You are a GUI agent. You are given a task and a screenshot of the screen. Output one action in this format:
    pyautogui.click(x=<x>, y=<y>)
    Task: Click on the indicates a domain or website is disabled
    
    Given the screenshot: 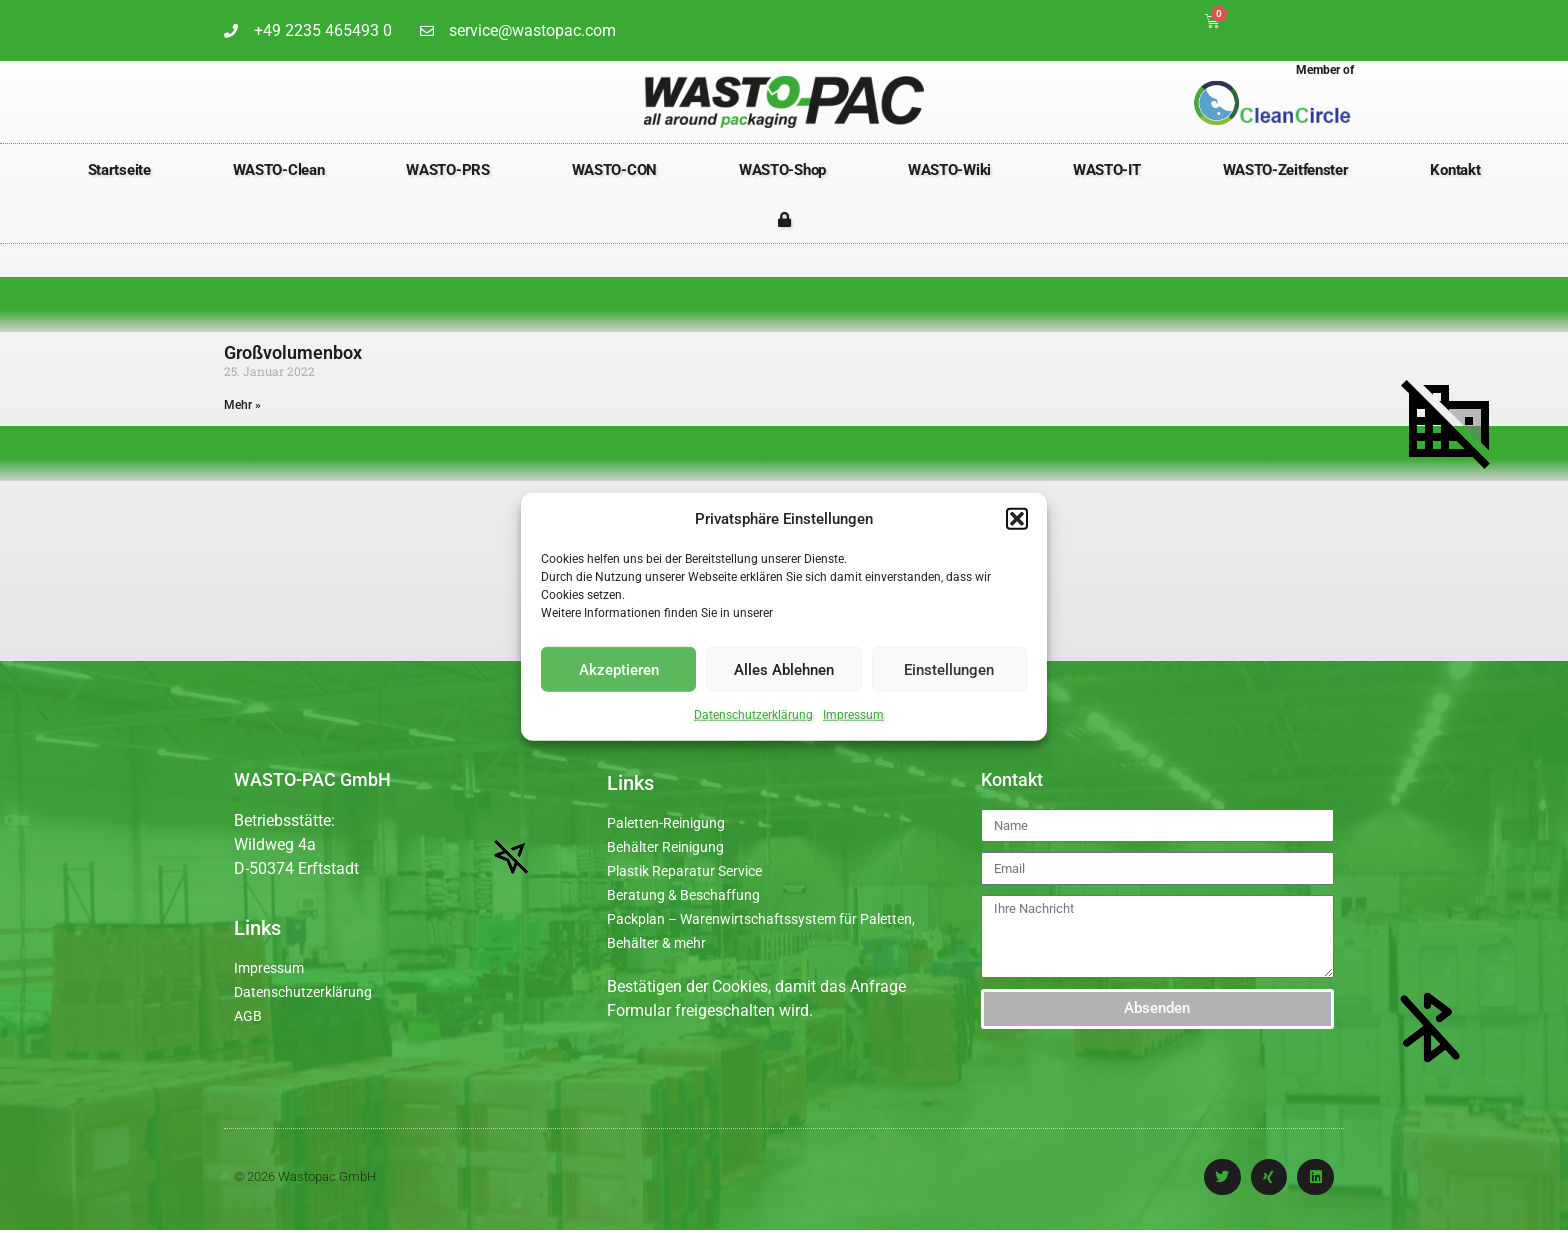 What is the action you would take?
    pyautogui.click(x=1449, y=421)
    